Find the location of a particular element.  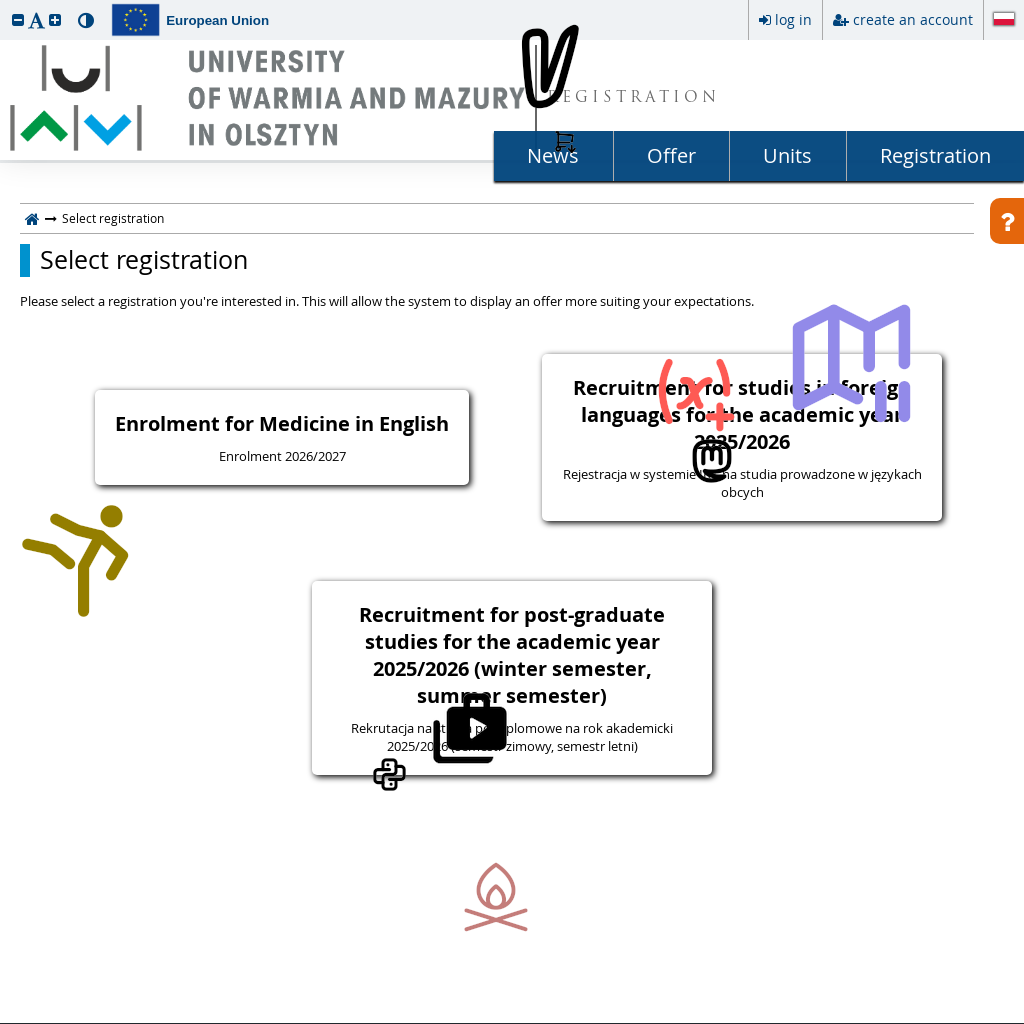

pause map navigation or tracking is located at coordinates (851, 357).